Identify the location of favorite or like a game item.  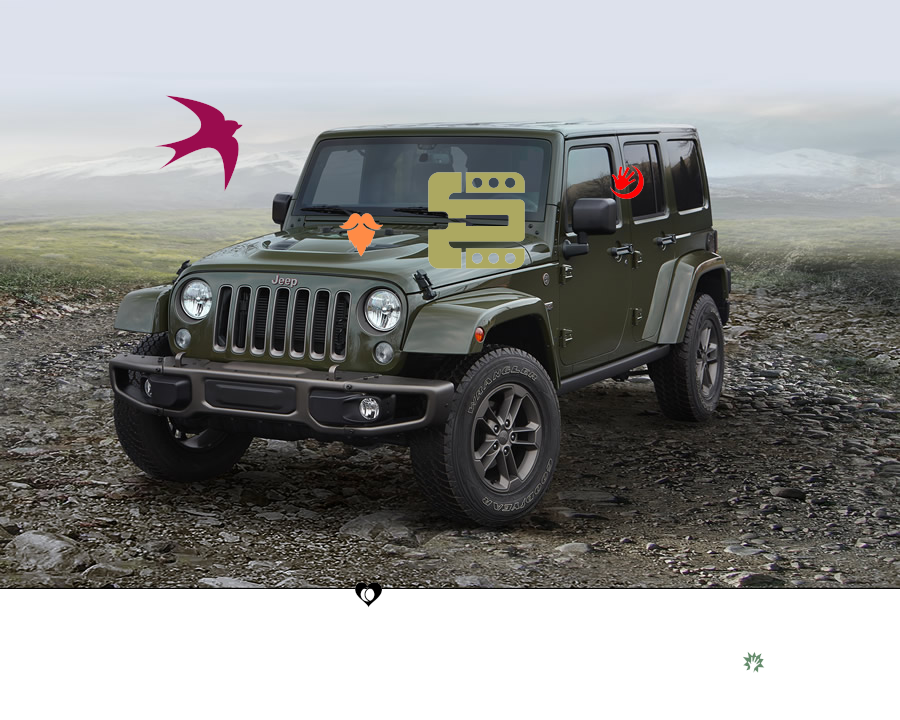
(368, 594).